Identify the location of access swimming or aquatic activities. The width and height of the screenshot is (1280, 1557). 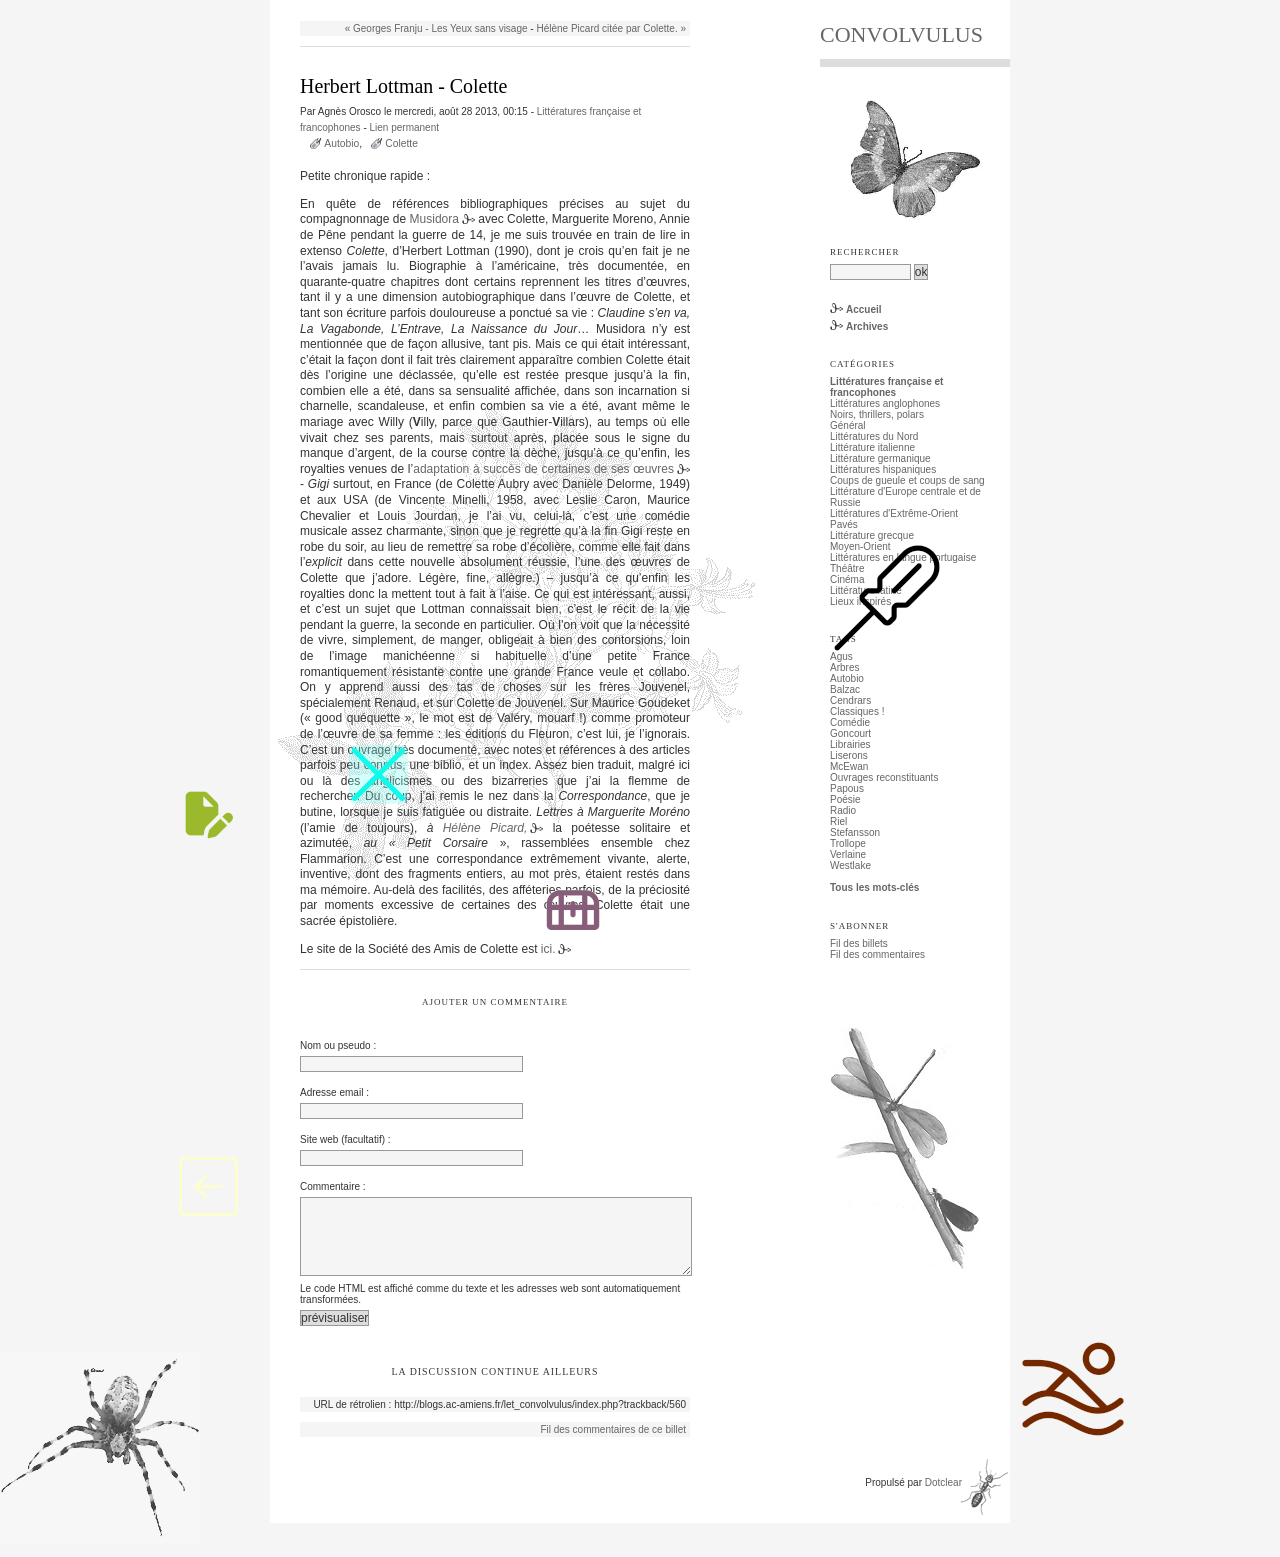
(1073, 1389).